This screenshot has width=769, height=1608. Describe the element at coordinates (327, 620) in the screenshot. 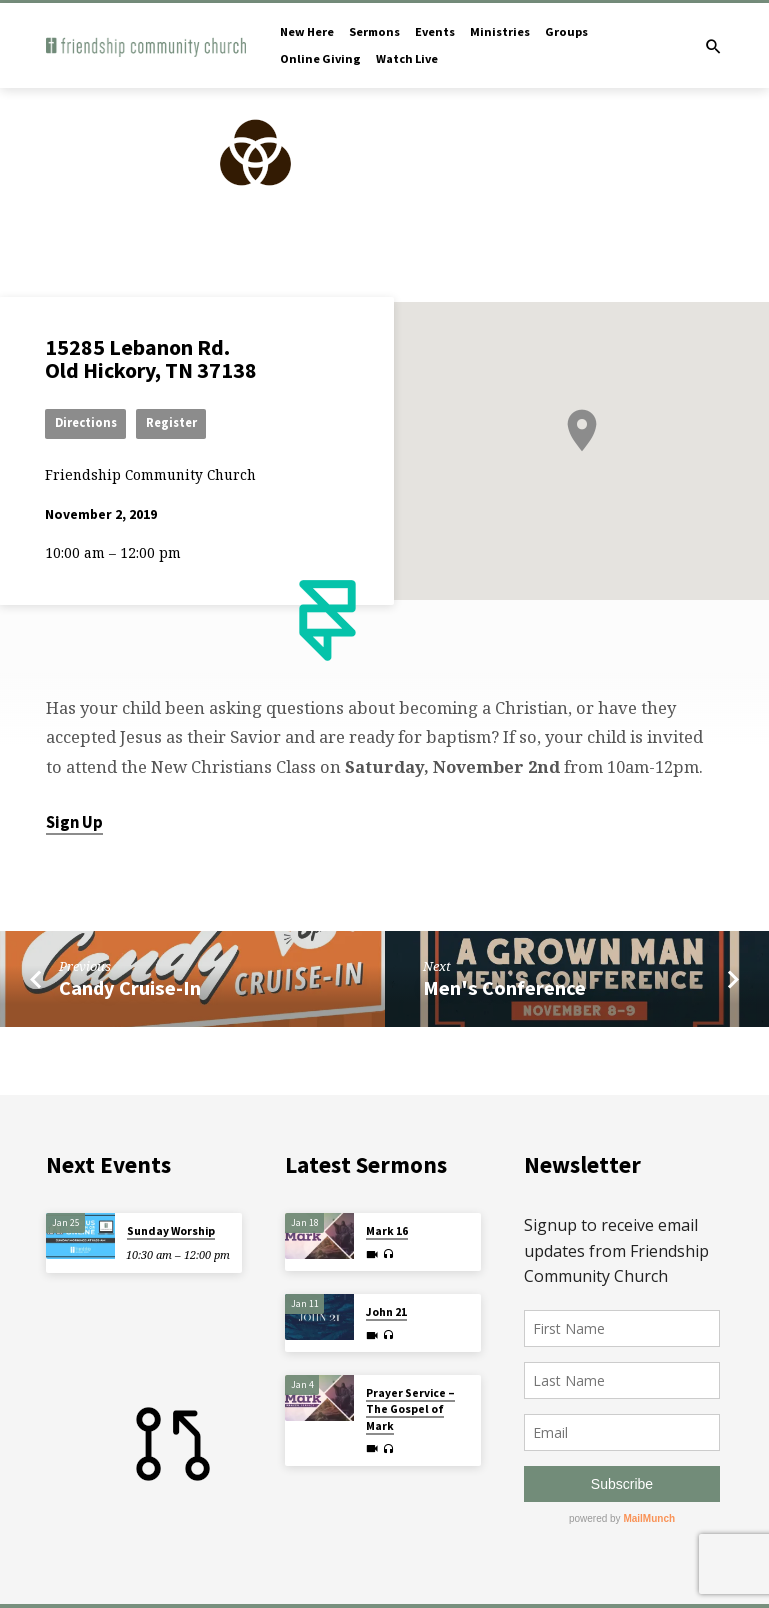

I see `open Framer design tool` at that location.